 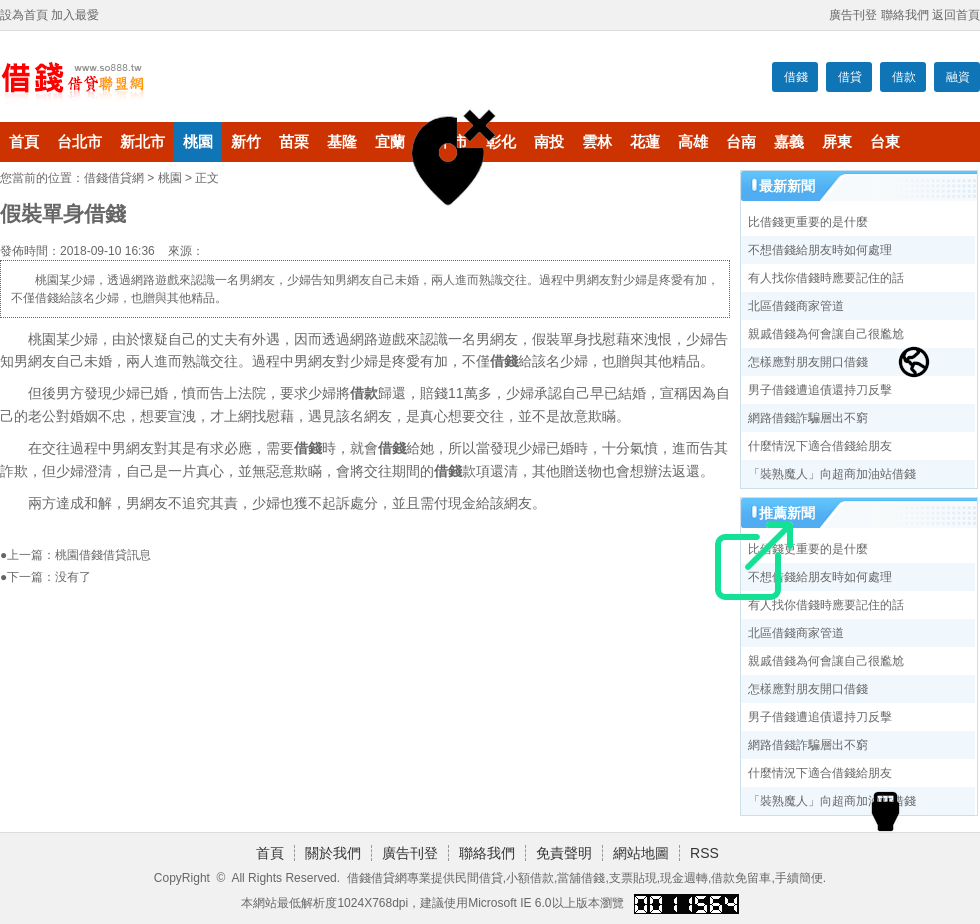 I want to click on switch to western hemisphere or Americas region, so click(x=914, y=362).